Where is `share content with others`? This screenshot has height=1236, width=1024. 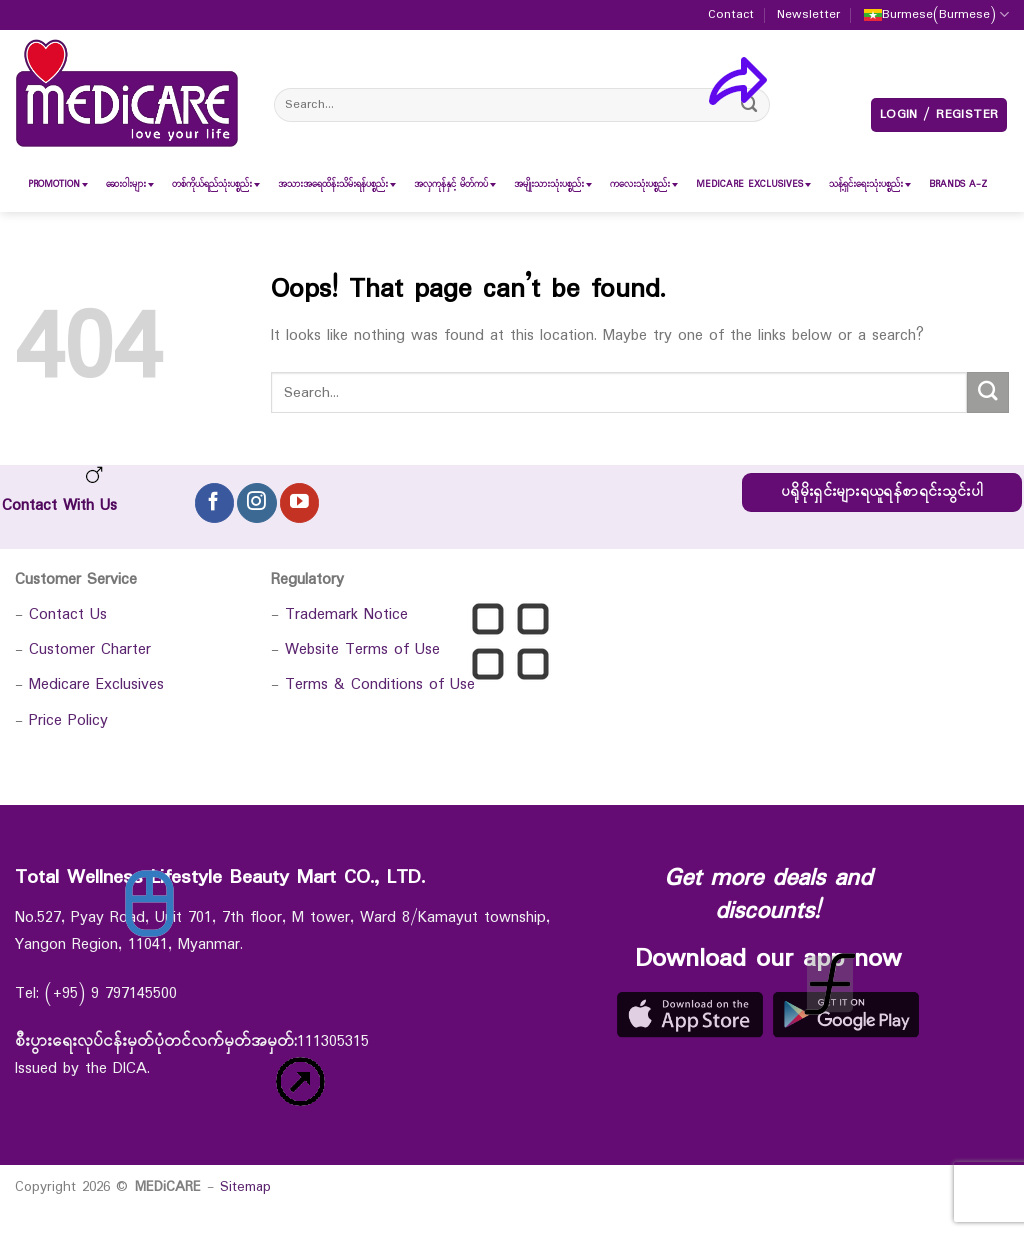 share content with others is located at coordinates (738, 84).